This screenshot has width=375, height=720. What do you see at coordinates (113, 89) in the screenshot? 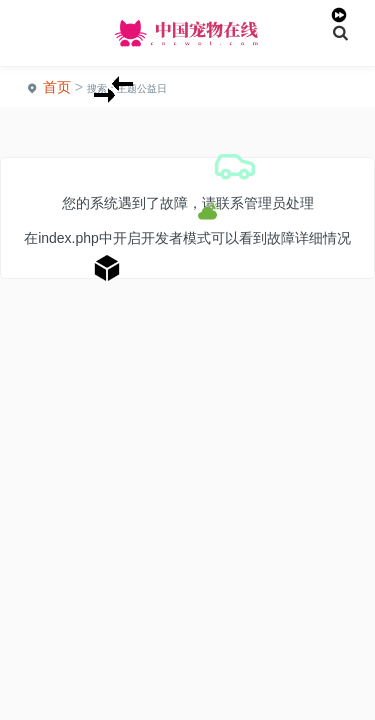
I see `compare two items or selections` at bounding box center [113, 89].